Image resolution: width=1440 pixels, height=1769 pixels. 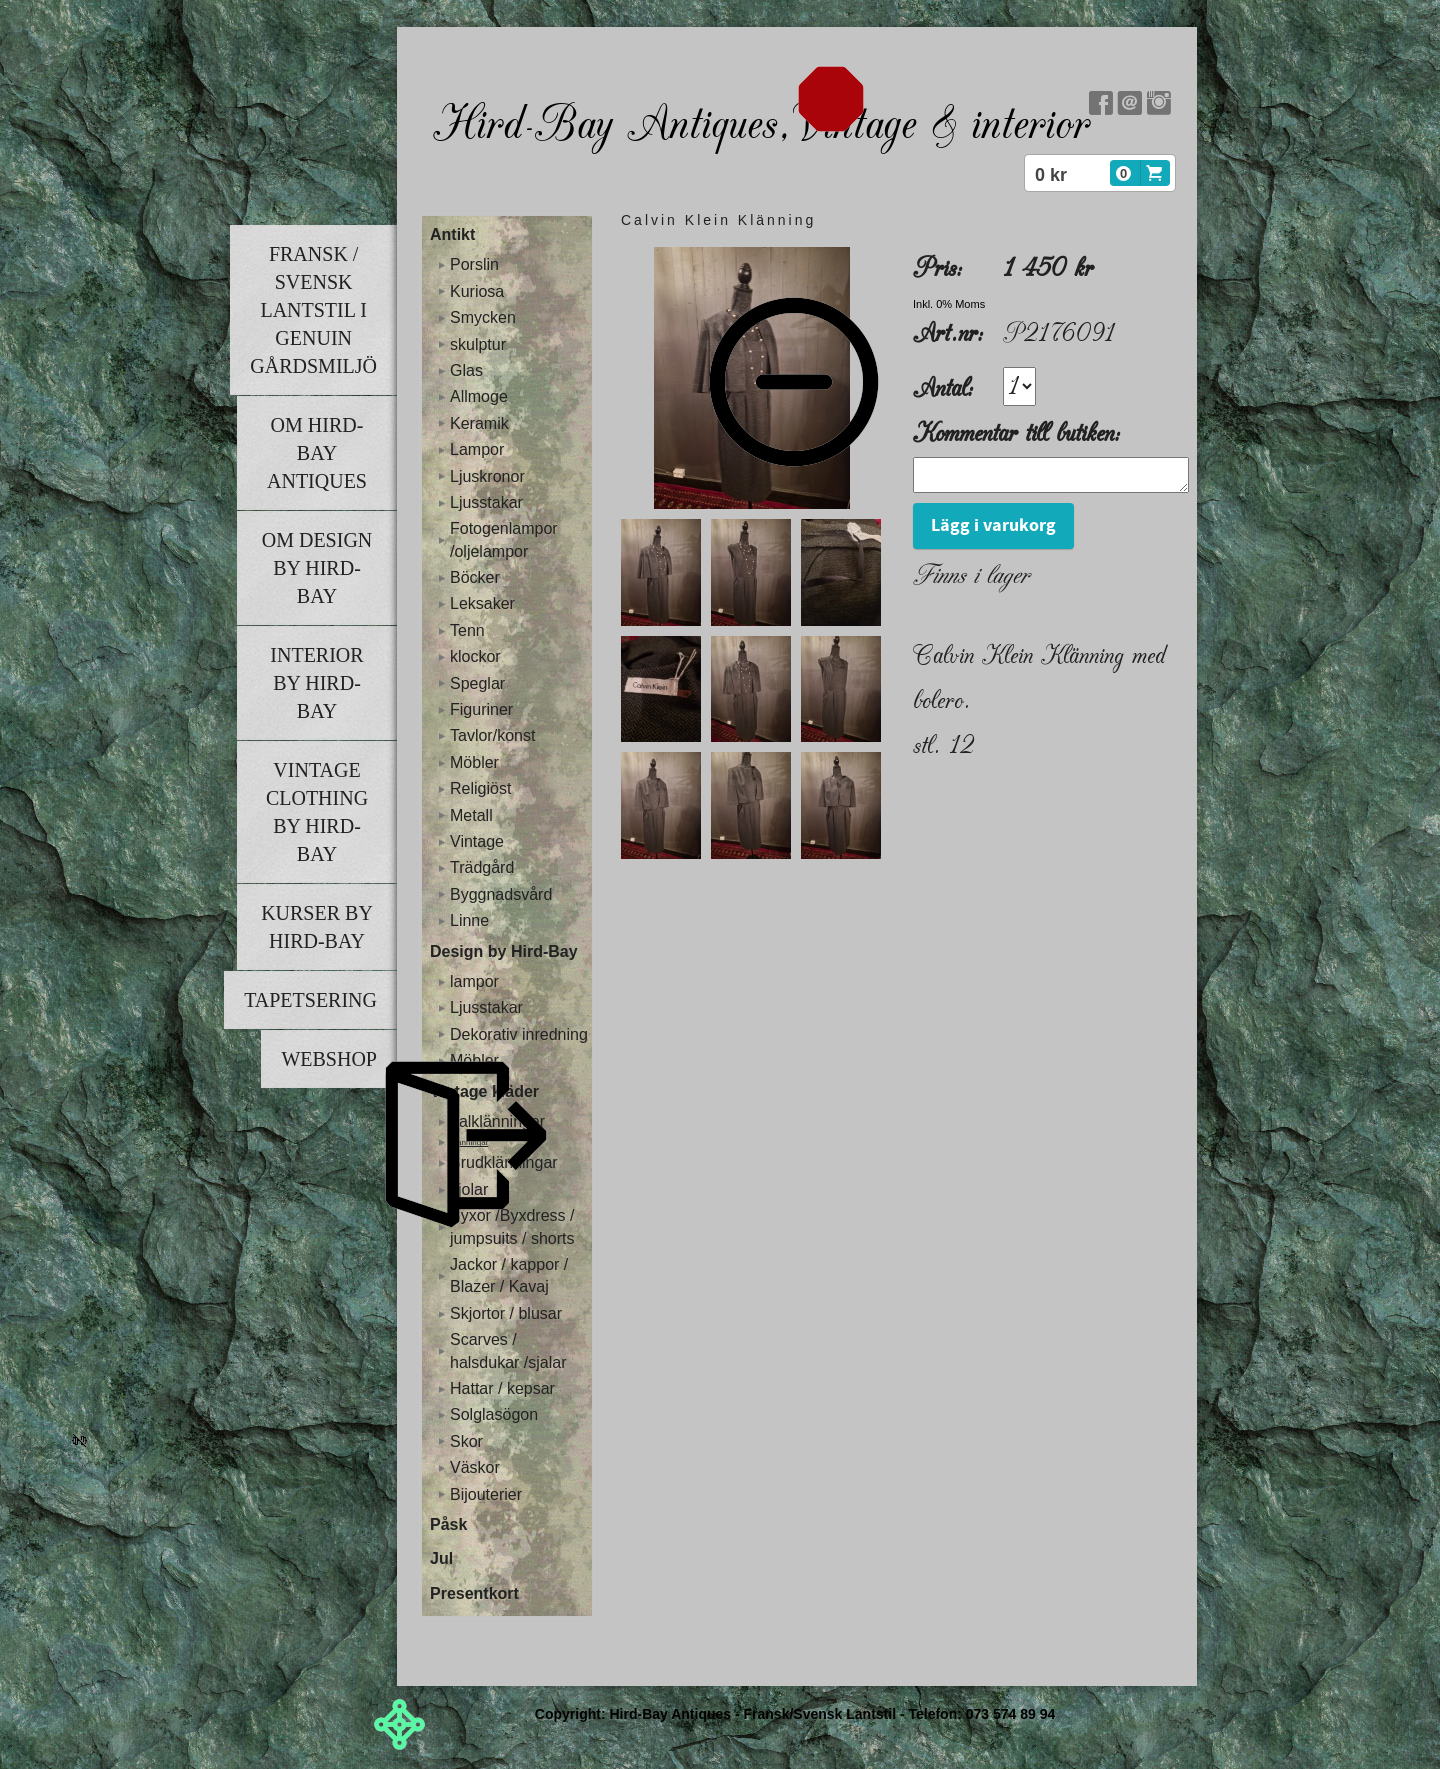 What do you see at coordinates (399, 1724) in the screenshot?
I see `view star-ring network topology` at bounding box center [399, 1724].